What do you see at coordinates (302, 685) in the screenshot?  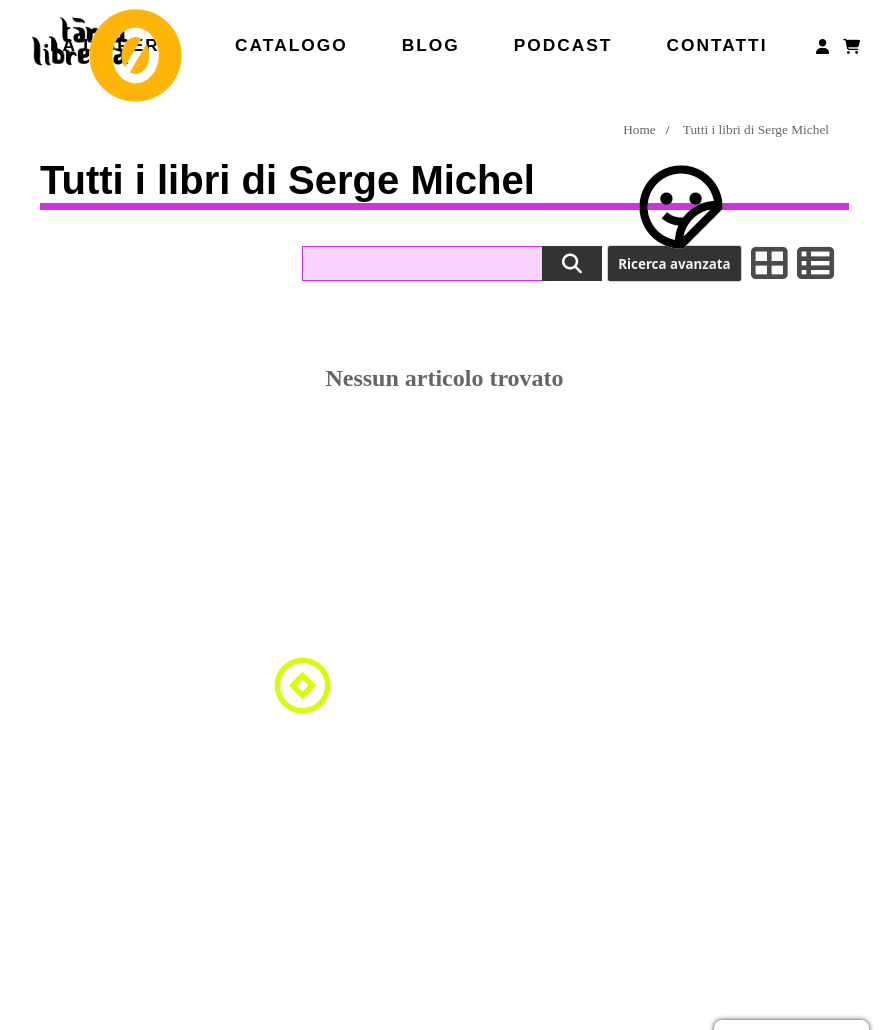 I see `view in-app currency or coin balance` at bounding box center [302, 685].